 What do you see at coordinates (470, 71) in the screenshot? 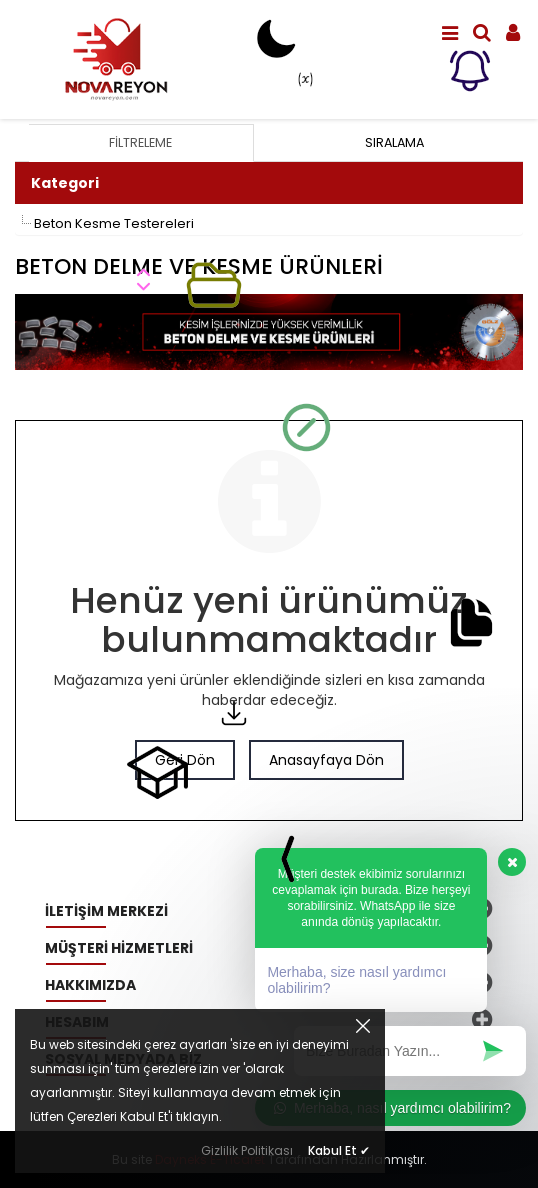
I see `indicates new notifications or alerts` at bounding box center [470, 71].